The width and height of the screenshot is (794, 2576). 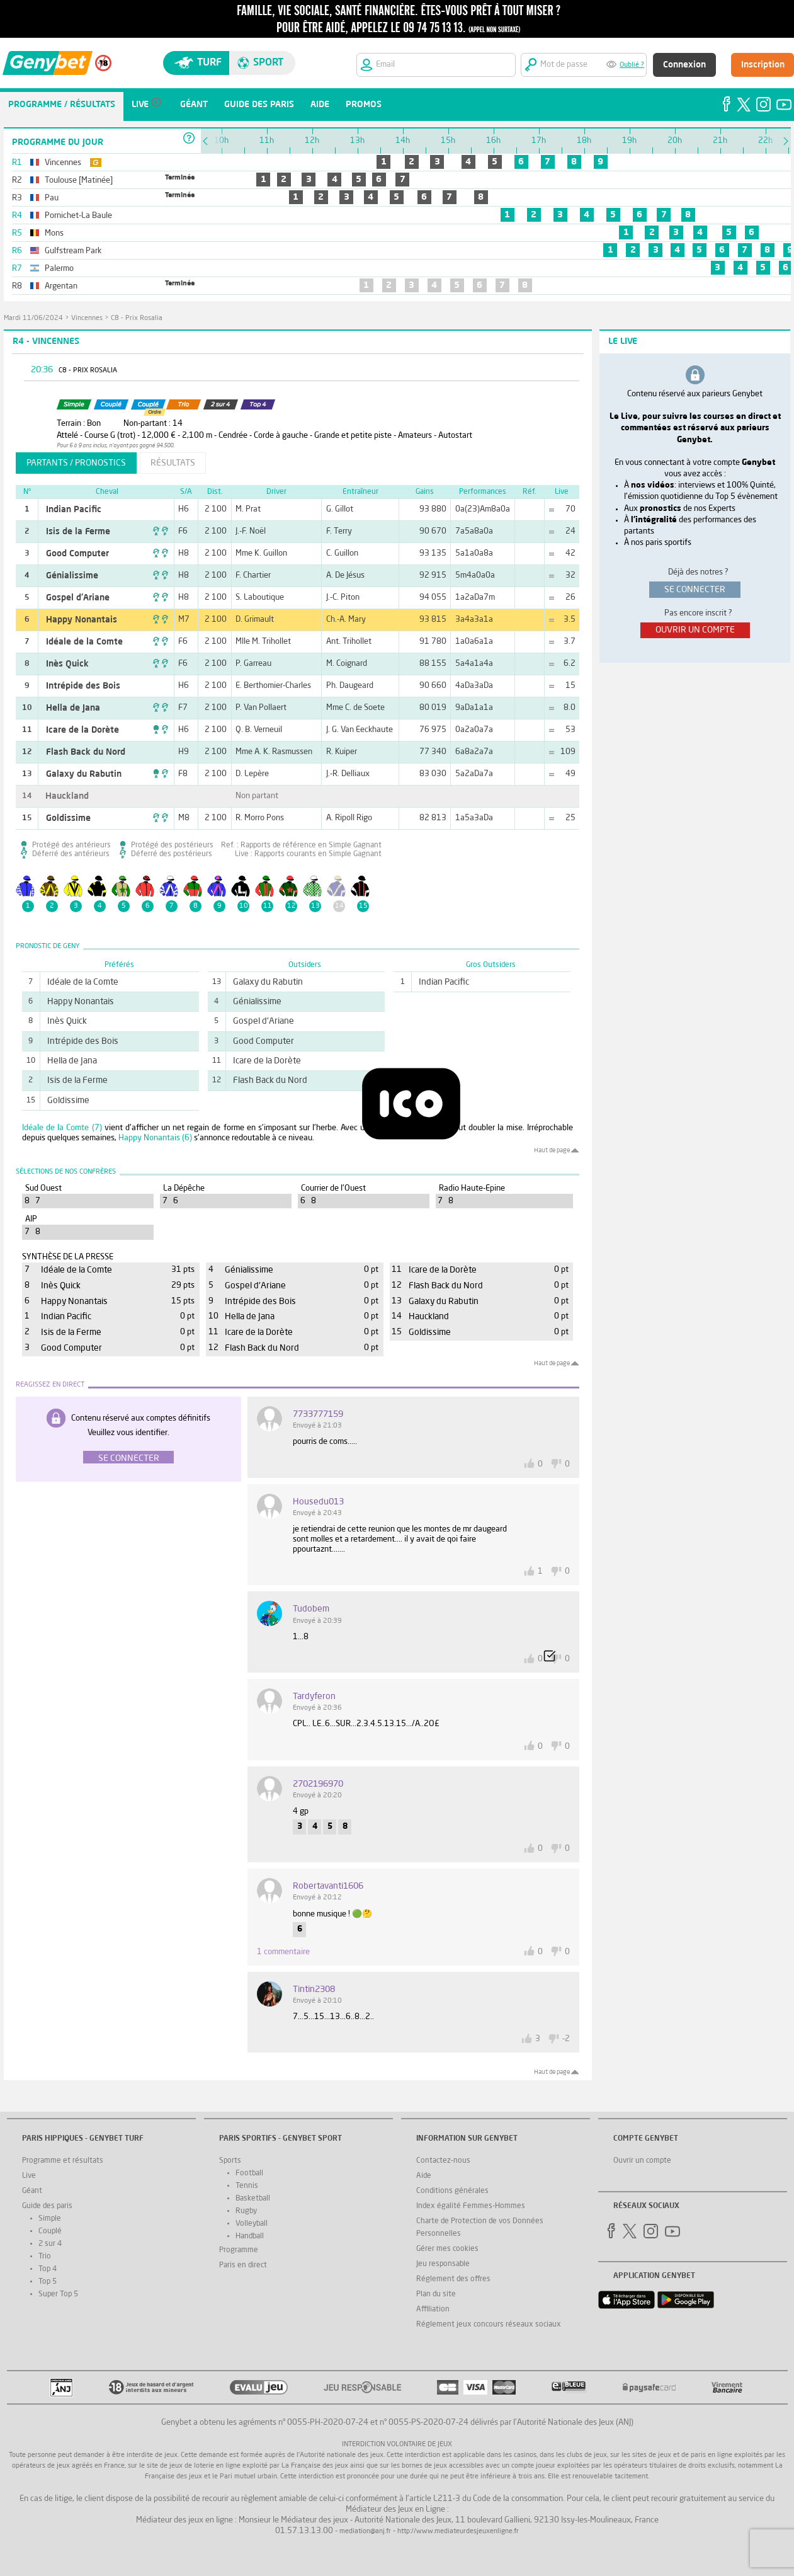 I want to click on mark task as complete, so click(x=549, y=1656).